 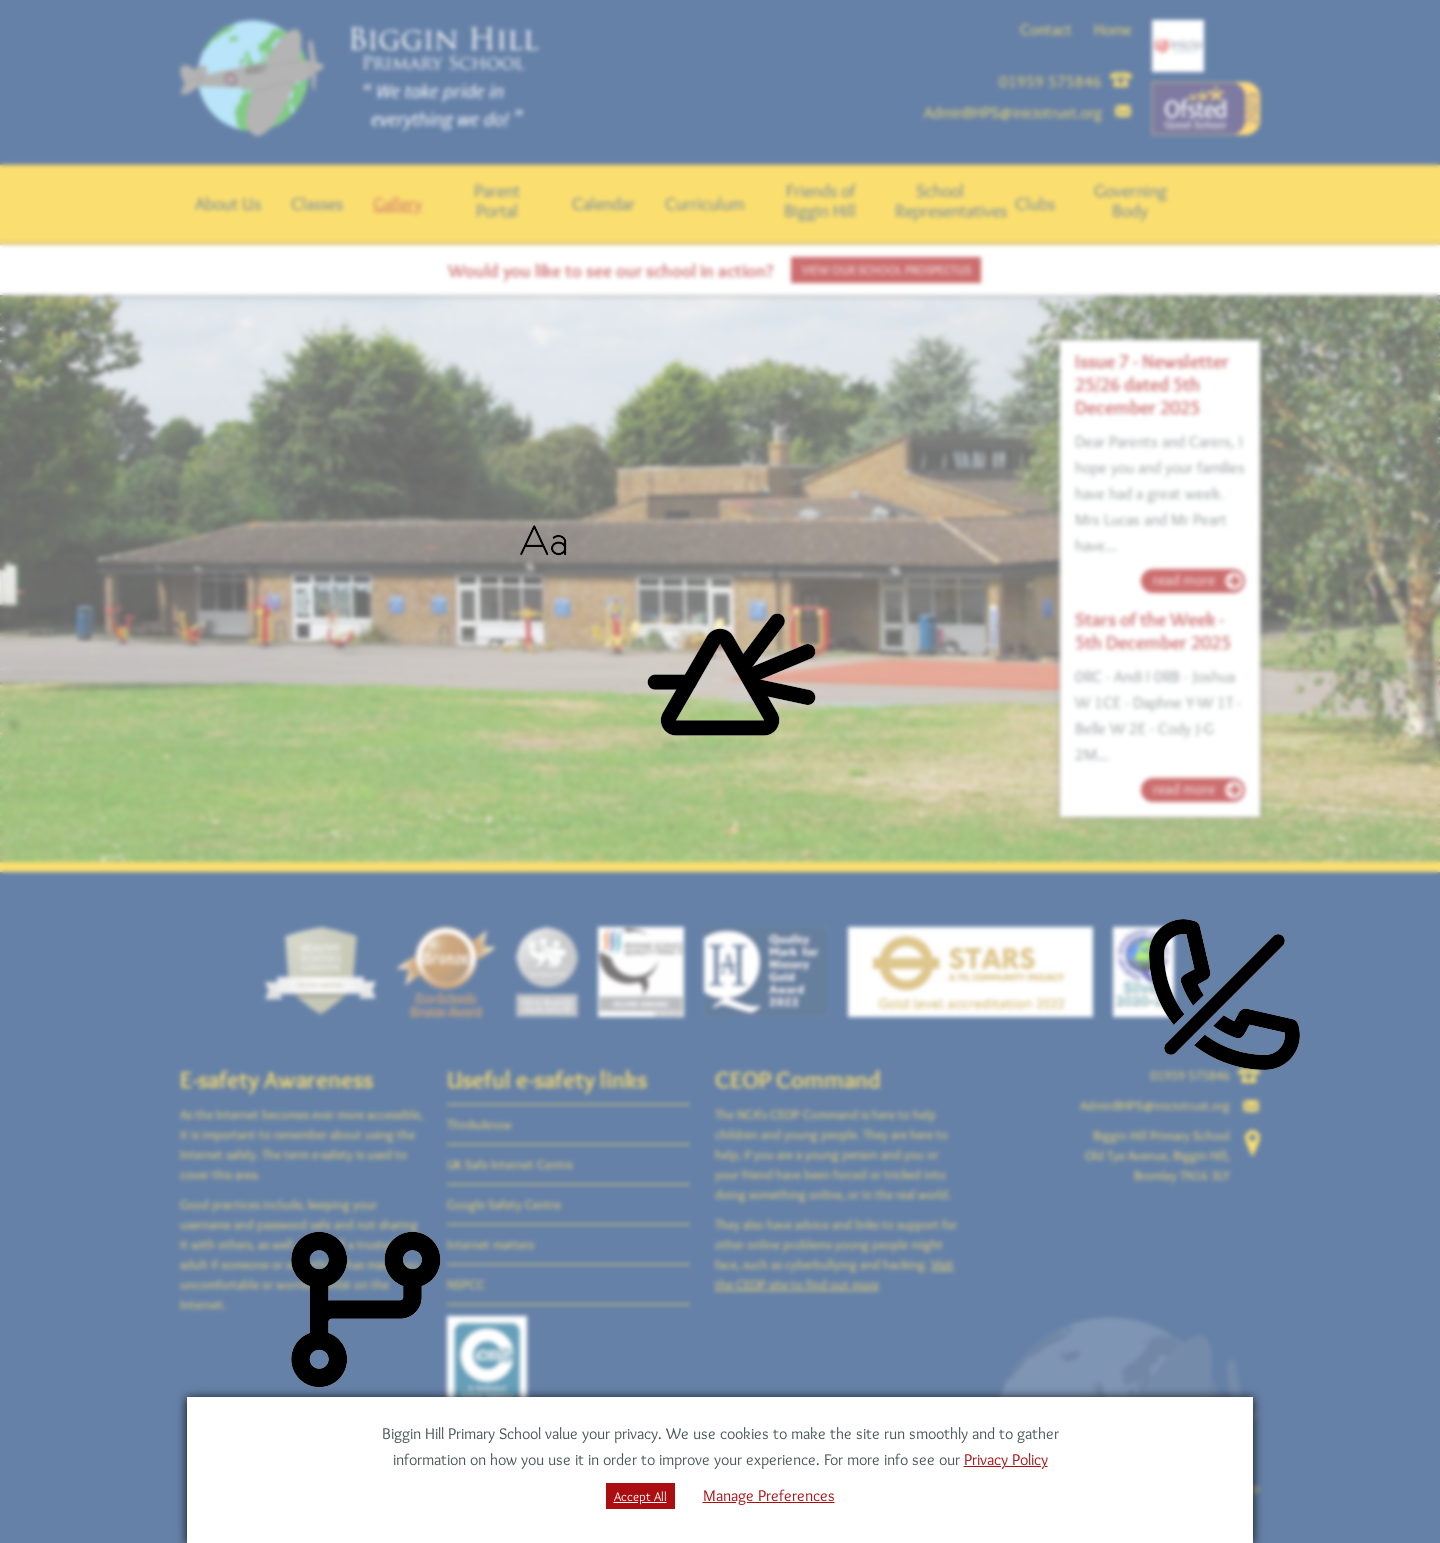 I want to click on mute or disable incoming calls, so click(x=1224, y=994).